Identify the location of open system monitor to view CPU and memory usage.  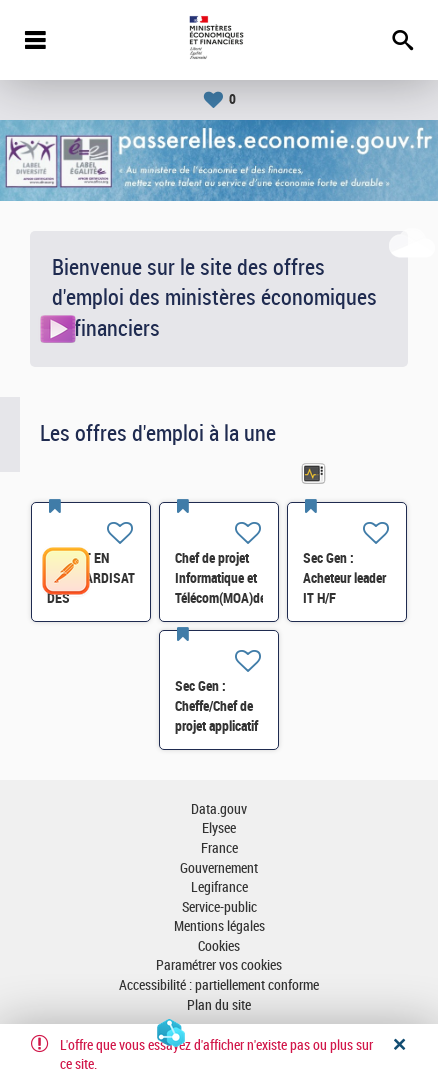
(313, 473).